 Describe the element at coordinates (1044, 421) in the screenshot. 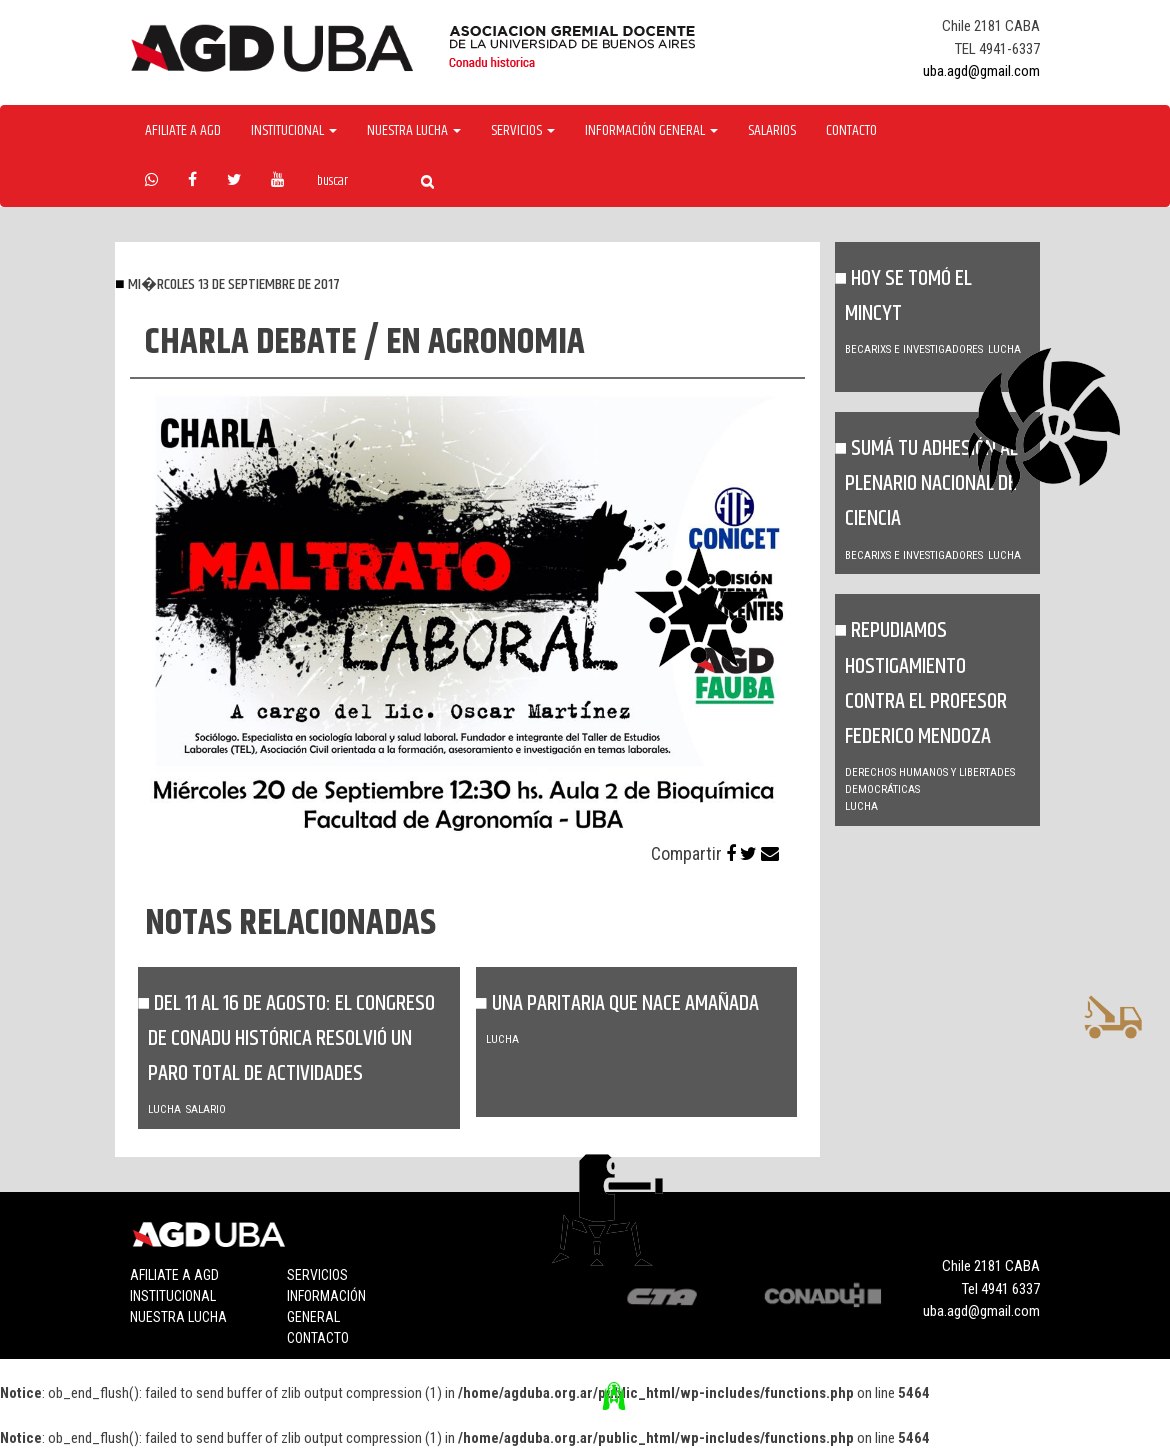

I see `nautilus shell icon for marine or ocean-themed content` at that location.